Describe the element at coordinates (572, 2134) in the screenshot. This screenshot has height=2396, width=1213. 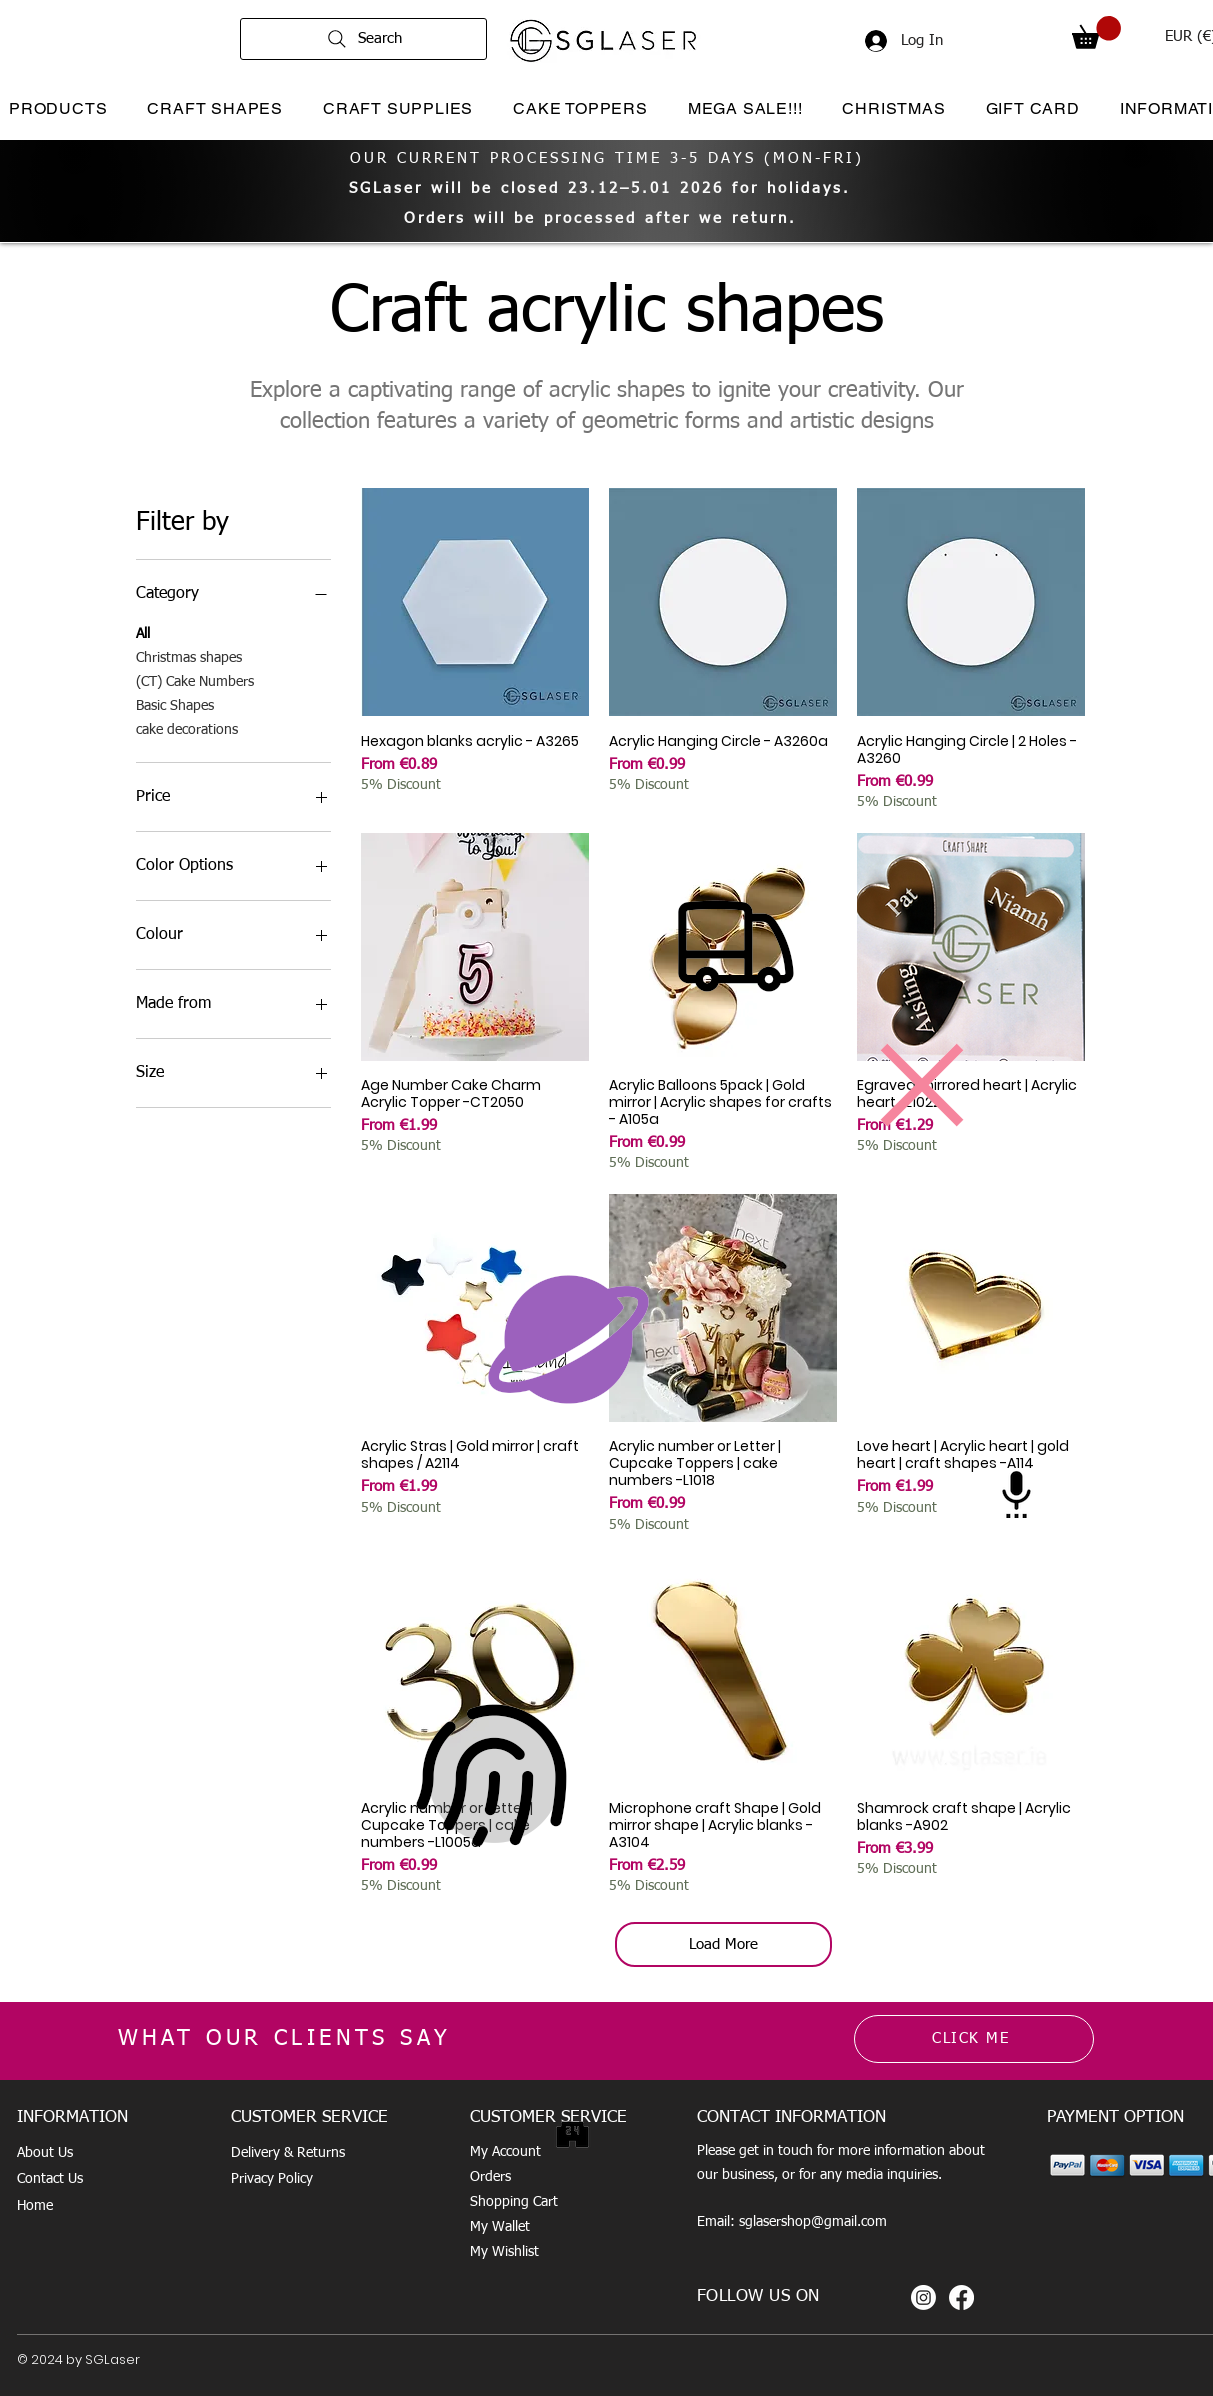
I see `find nearby convenience stores` at that location.